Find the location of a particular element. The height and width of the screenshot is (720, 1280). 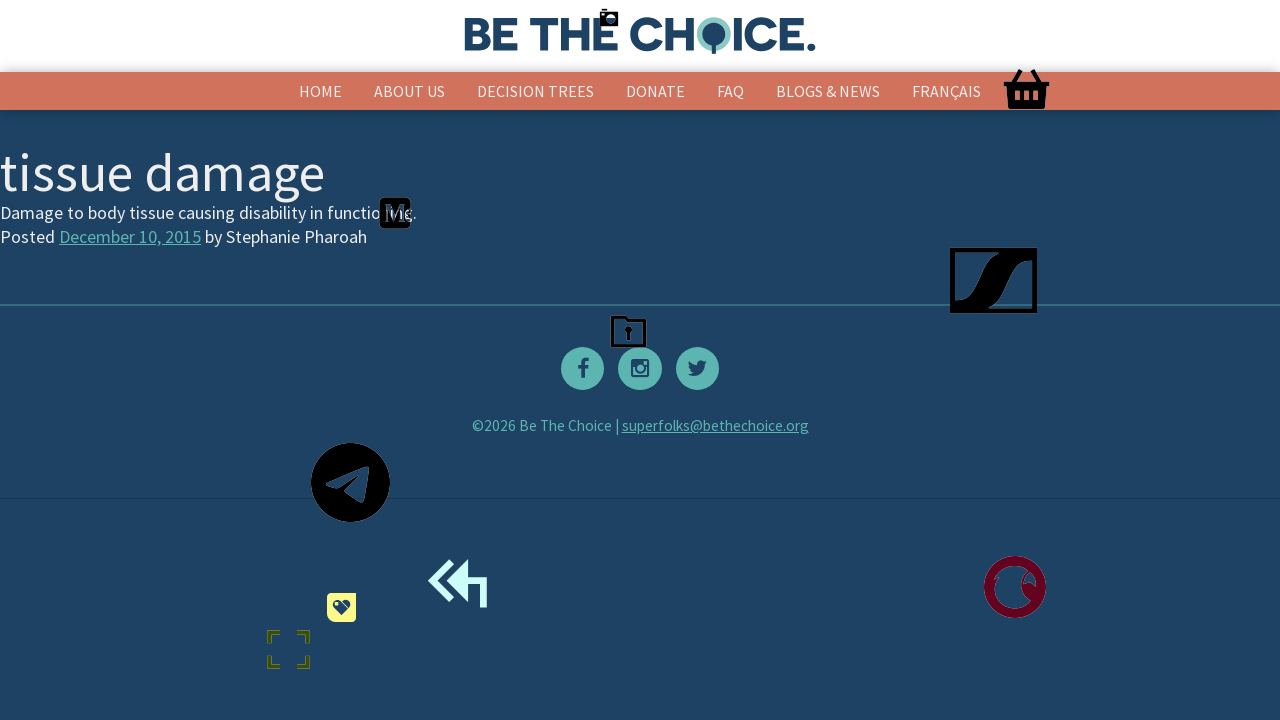

view your shopping basket is located at coordinates (1026, 88).